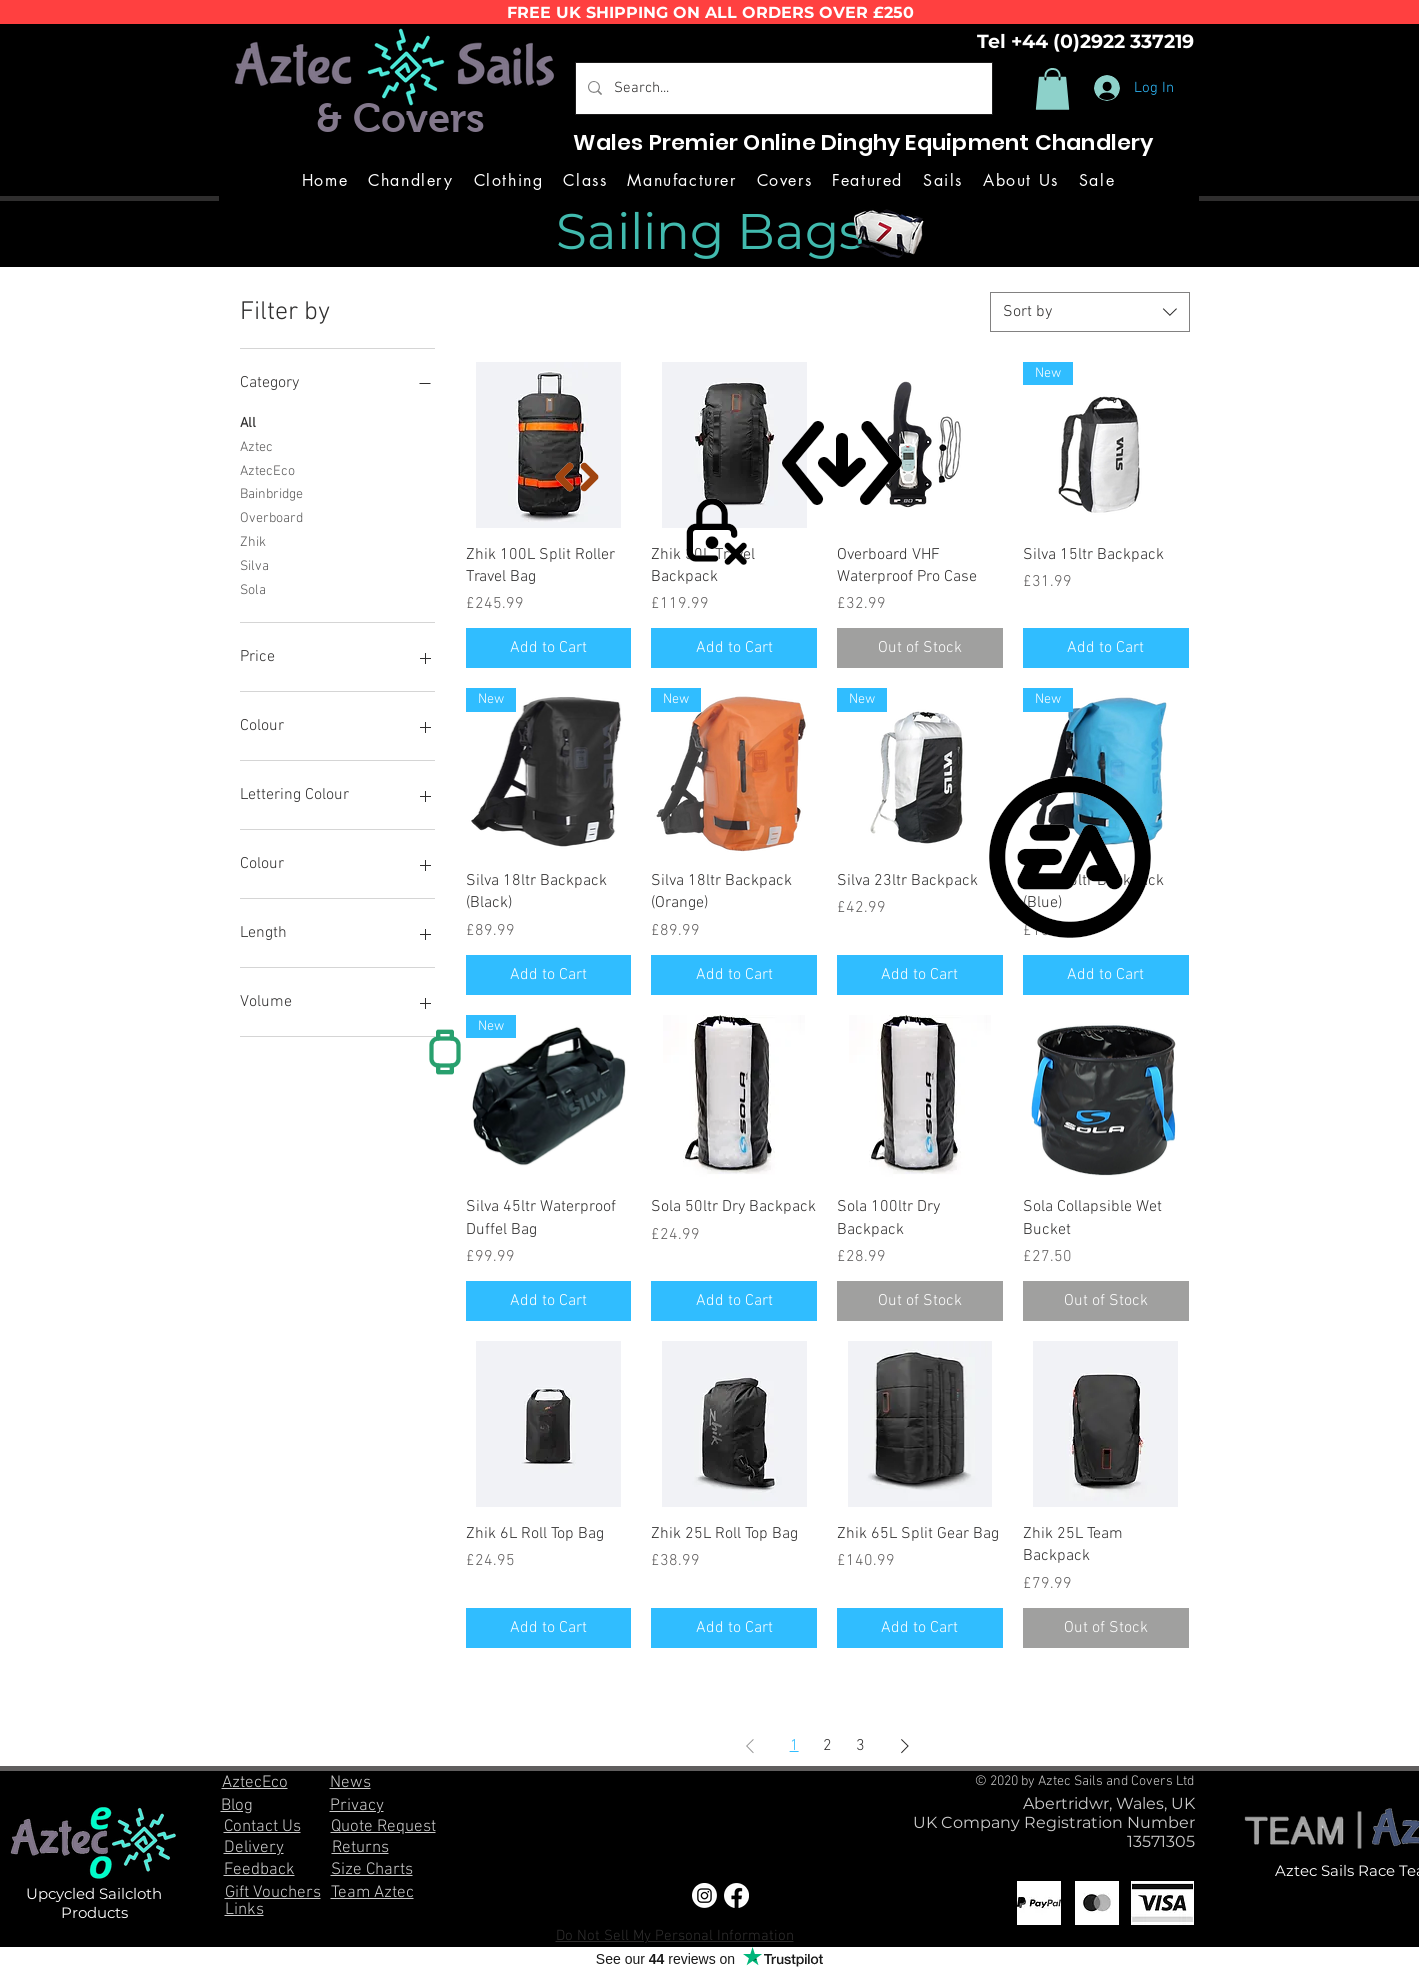  I want to click on access smartwatch settings, so click(445, 1052).